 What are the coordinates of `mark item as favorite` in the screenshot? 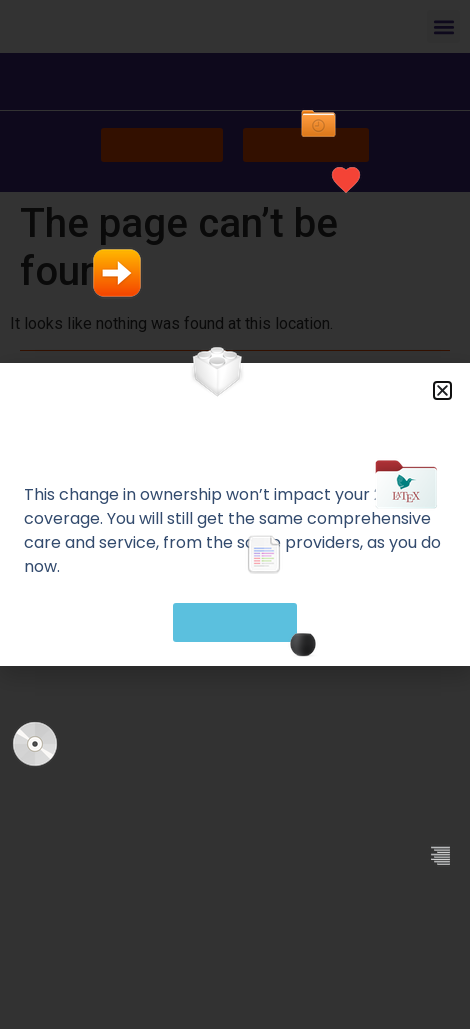 It's located at (346, 180).